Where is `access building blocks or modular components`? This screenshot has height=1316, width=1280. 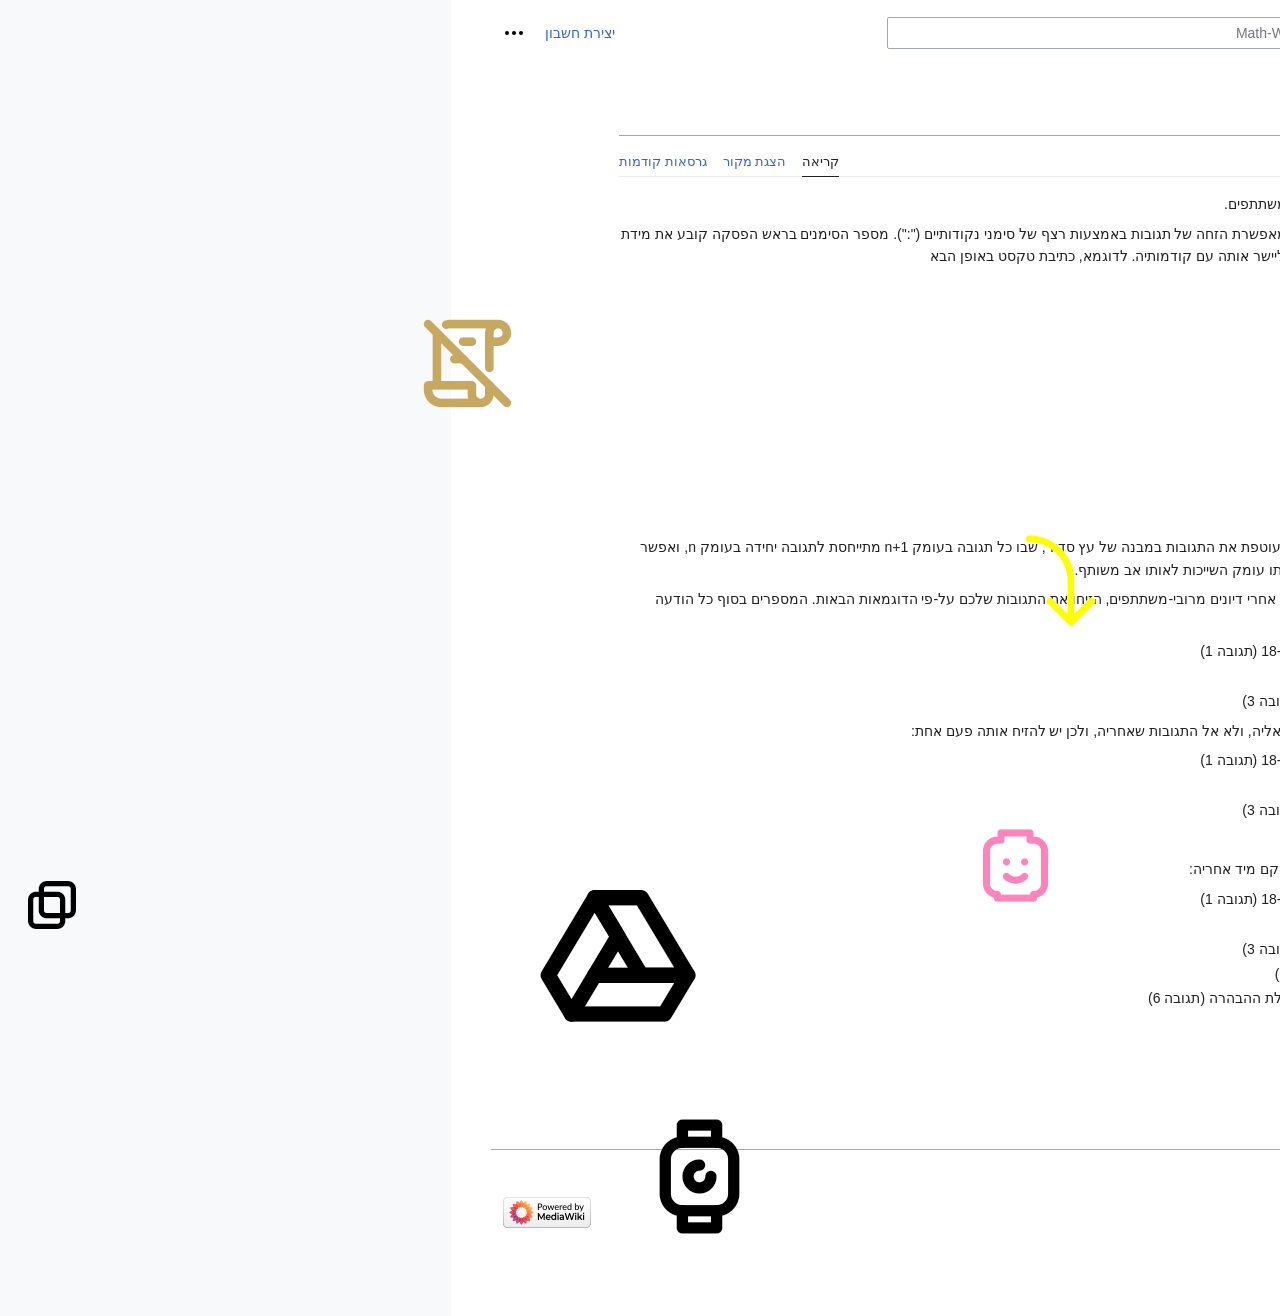 access building blocks or modular components is located at coordinates (1015, 865).